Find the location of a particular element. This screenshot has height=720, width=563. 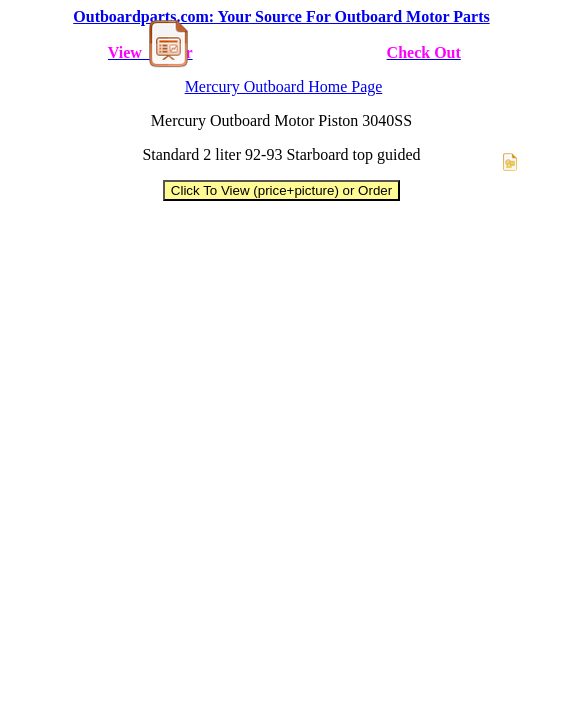

libreoffice draw template file is located at coordinates (510, 162).